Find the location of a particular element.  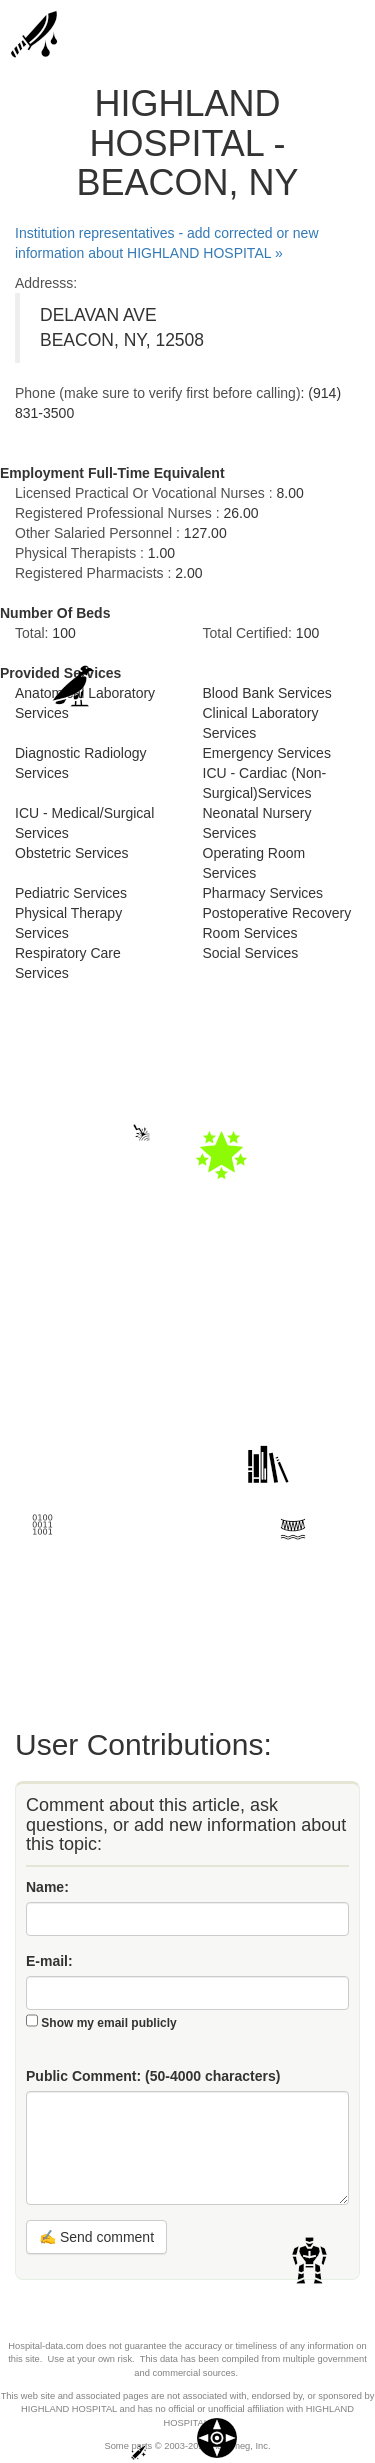

activate a powerful lightning or sonic attack is located at coordinates (141, 1132).